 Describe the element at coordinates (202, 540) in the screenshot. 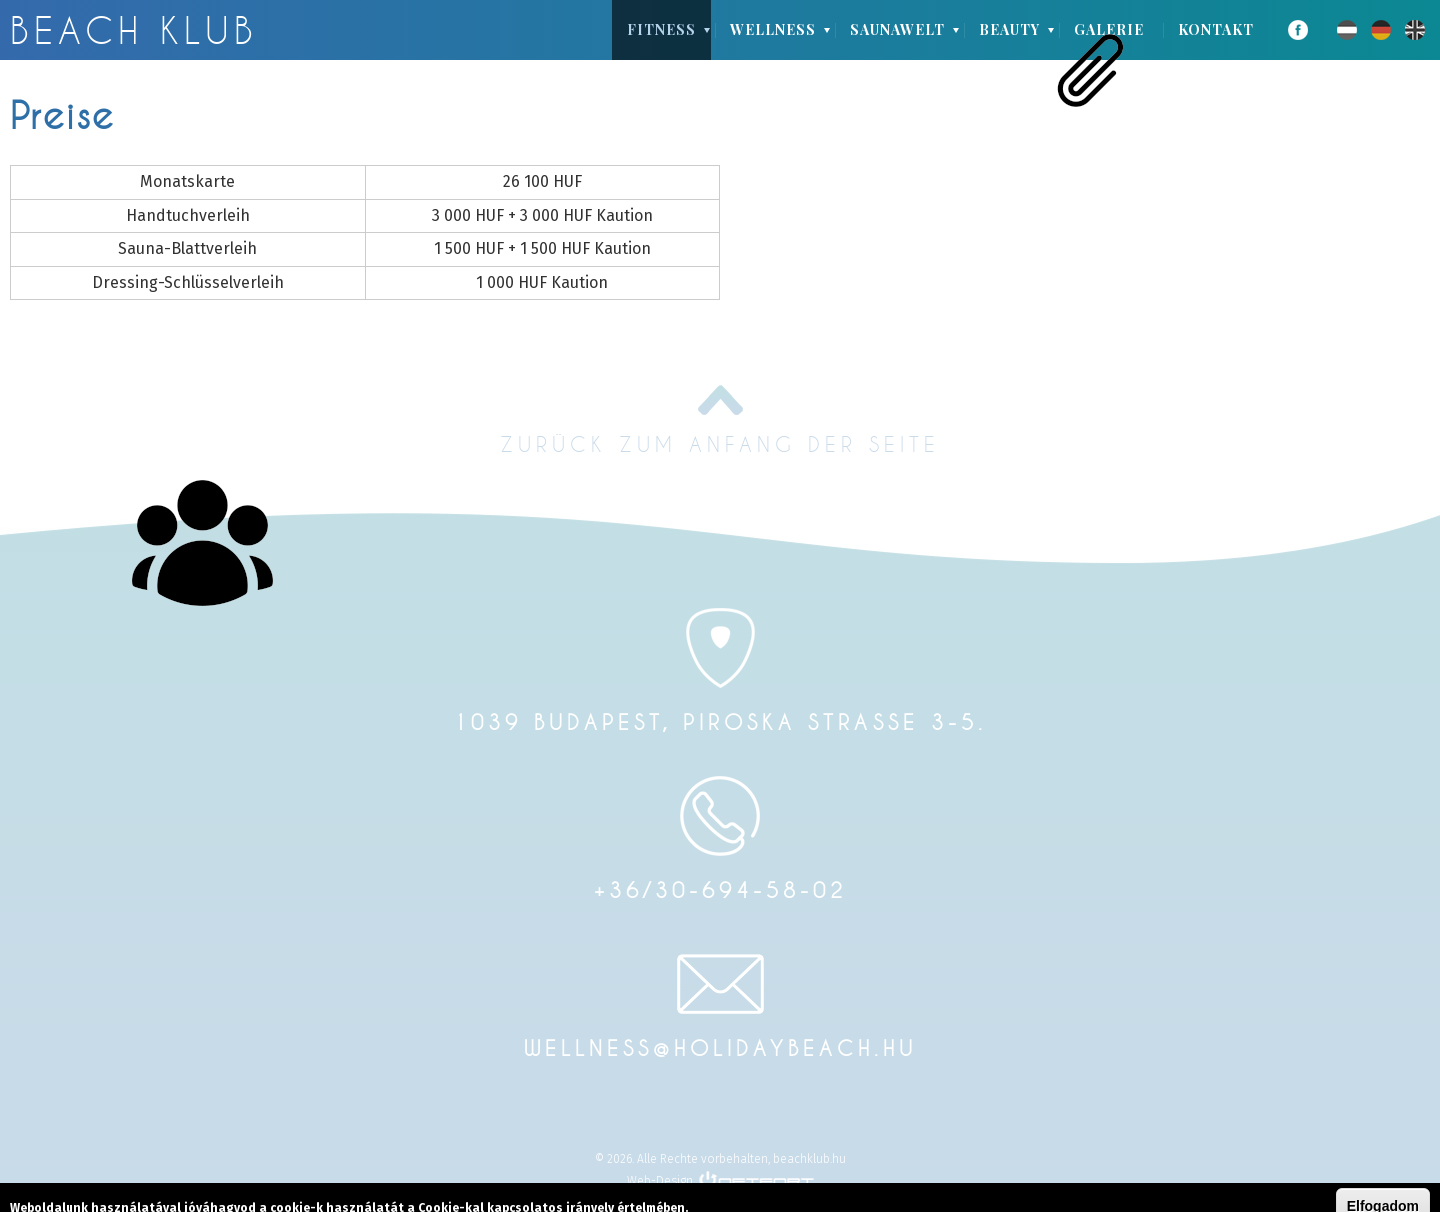

I see `view group members or team` at that location.